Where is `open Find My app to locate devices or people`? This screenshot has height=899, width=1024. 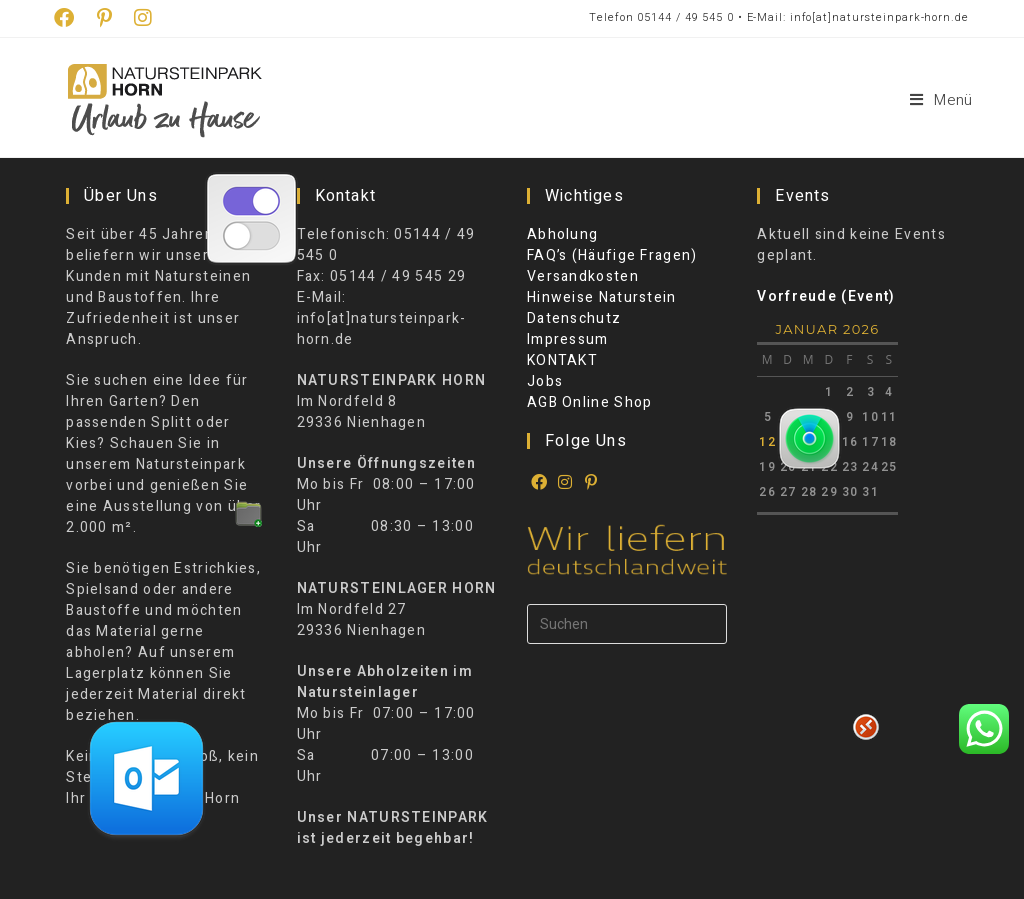 open Find My app to locate devices or people is located at coordinates (809, 438).